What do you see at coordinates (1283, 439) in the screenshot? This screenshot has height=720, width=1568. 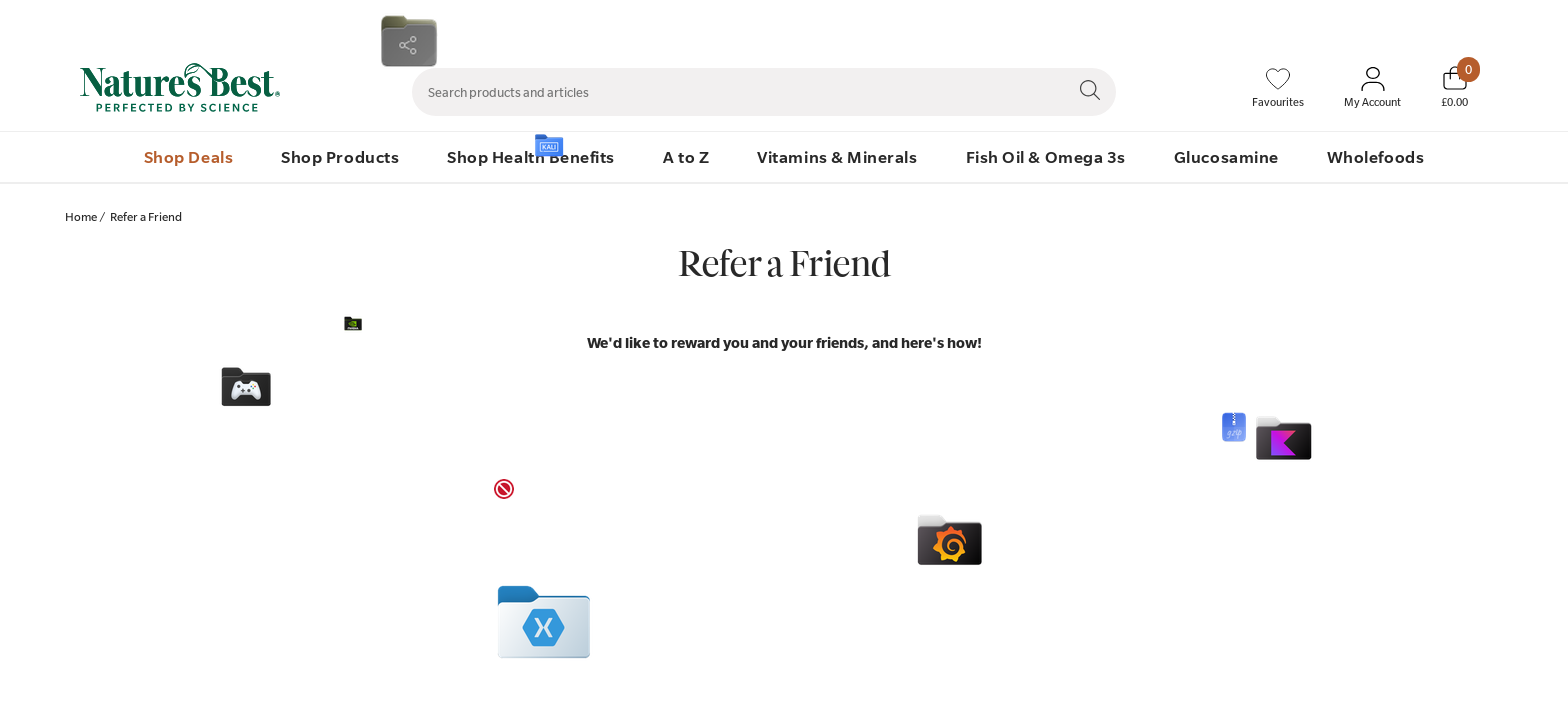 I see `open kotlin project folder` at bounding box center [1283, 439].